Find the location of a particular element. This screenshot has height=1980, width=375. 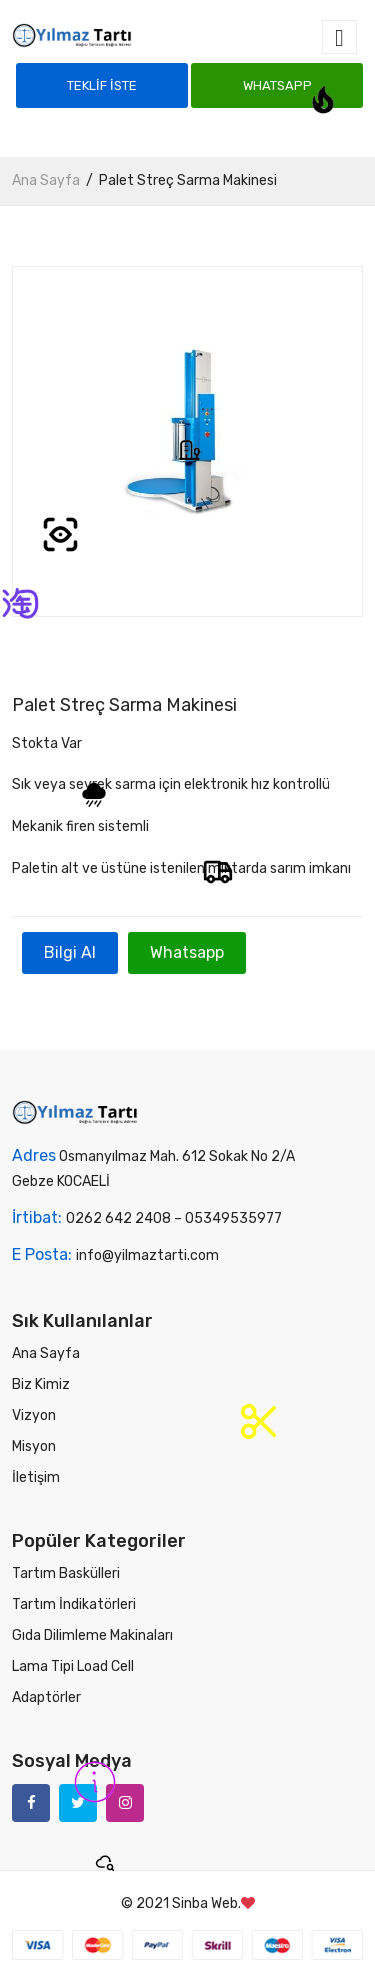

indicates rainy weather conditions is located at coordinates (94, 795).